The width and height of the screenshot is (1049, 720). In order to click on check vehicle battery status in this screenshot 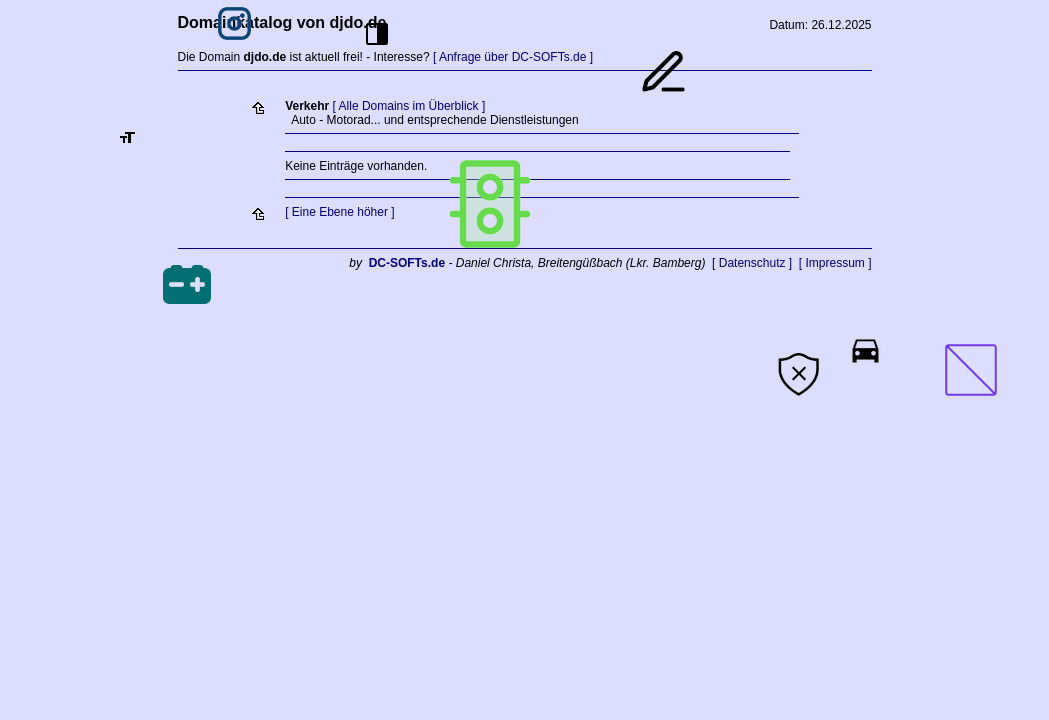, I will do `click(187, 286)`.